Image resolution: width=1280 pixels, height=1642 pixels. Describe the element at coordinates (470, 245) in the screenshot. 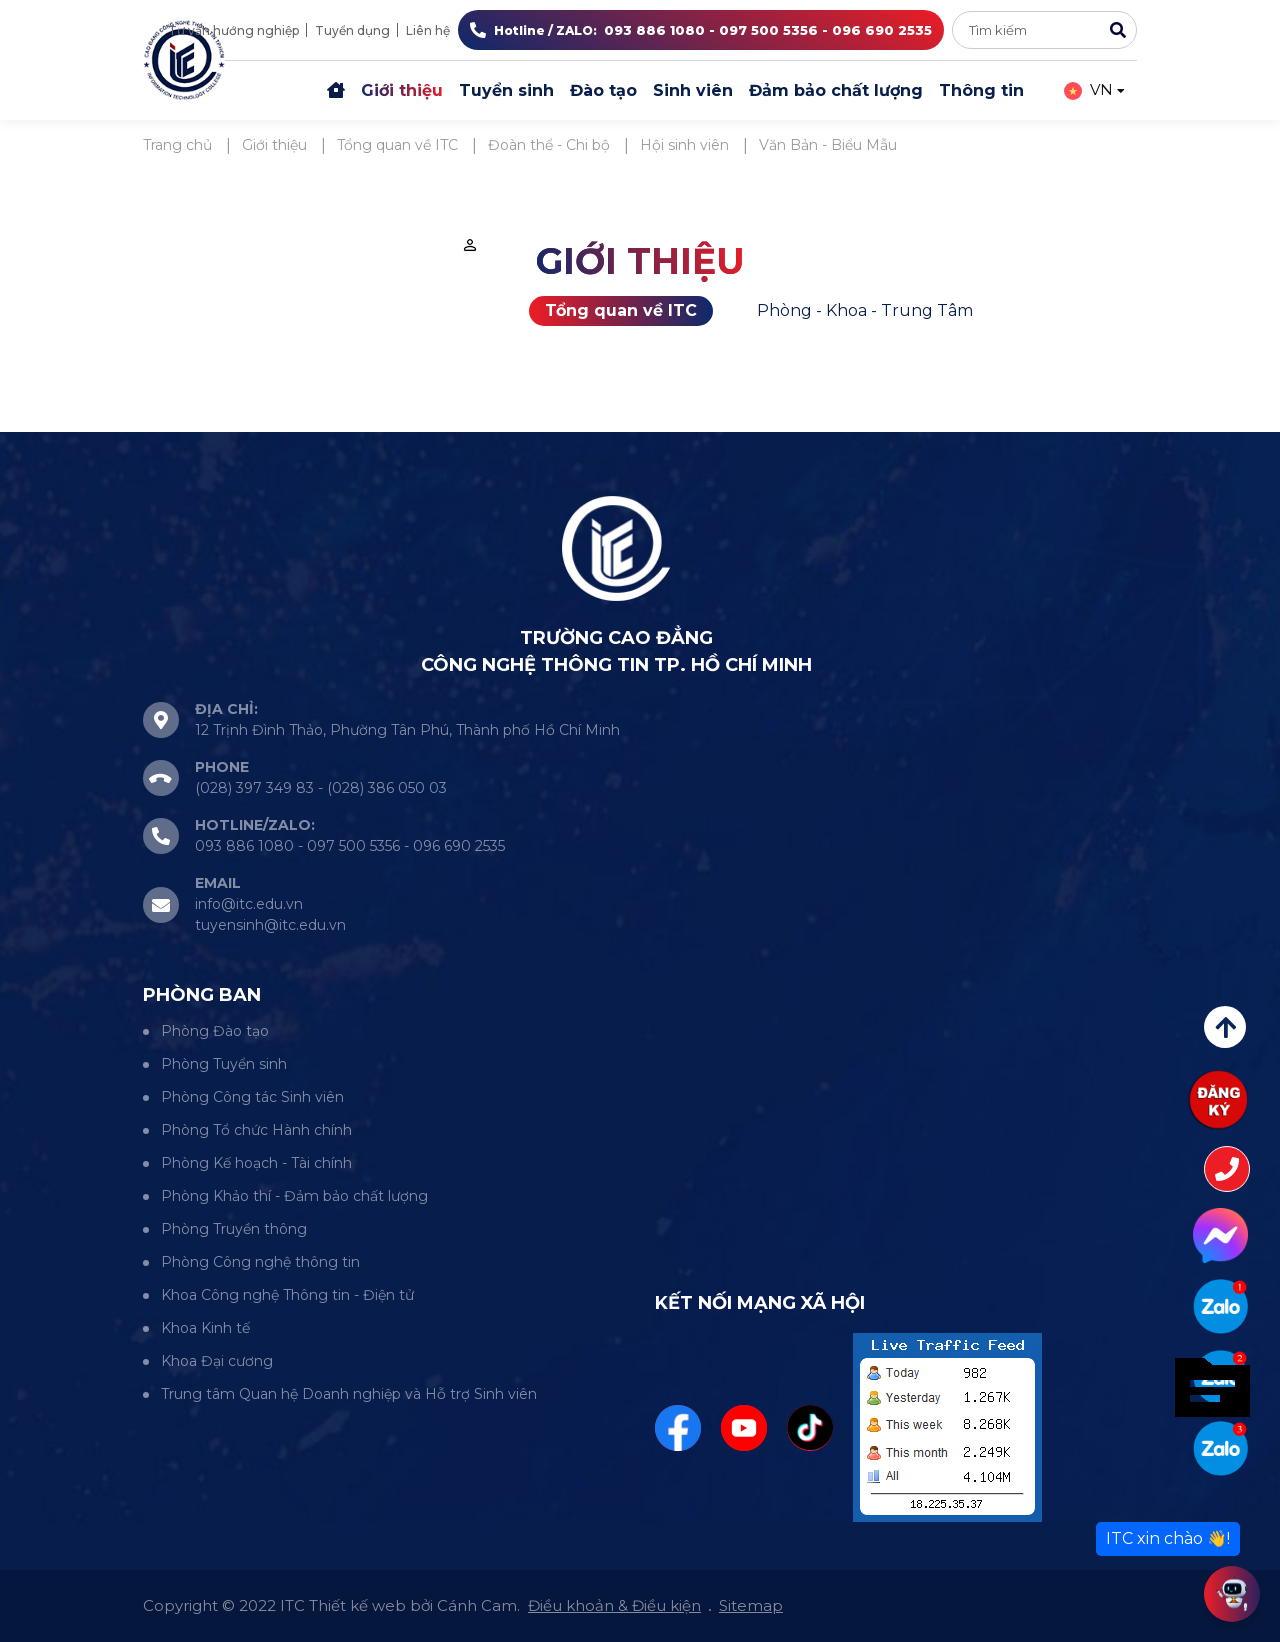

I see `view your profile` at that location.